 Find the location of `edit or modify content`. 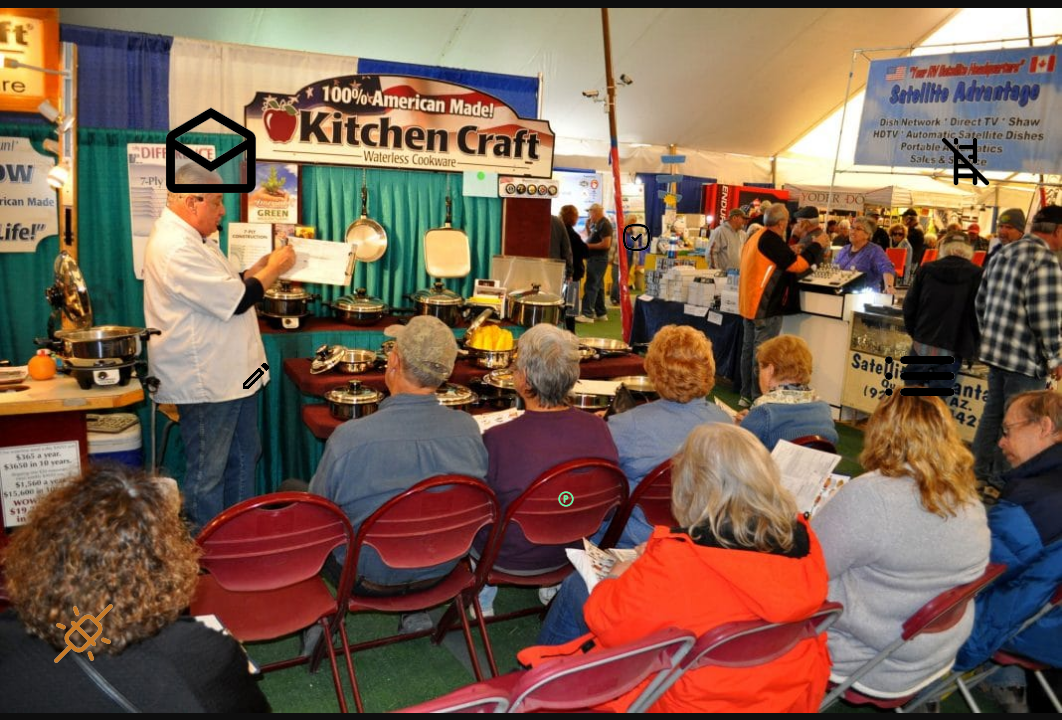

edit or modify content is located at coordinates (256, 376).